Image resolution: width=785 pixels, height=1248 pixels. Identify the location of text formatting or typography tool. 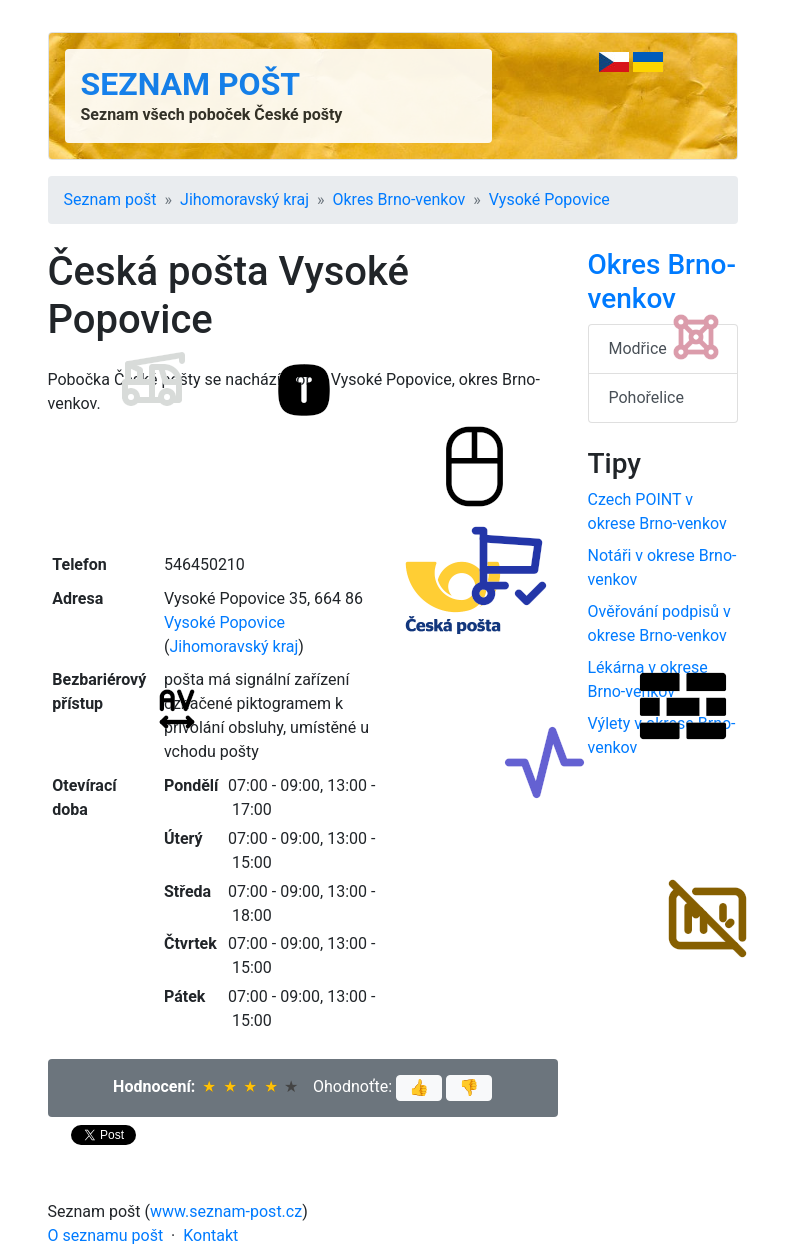
(304, 390).